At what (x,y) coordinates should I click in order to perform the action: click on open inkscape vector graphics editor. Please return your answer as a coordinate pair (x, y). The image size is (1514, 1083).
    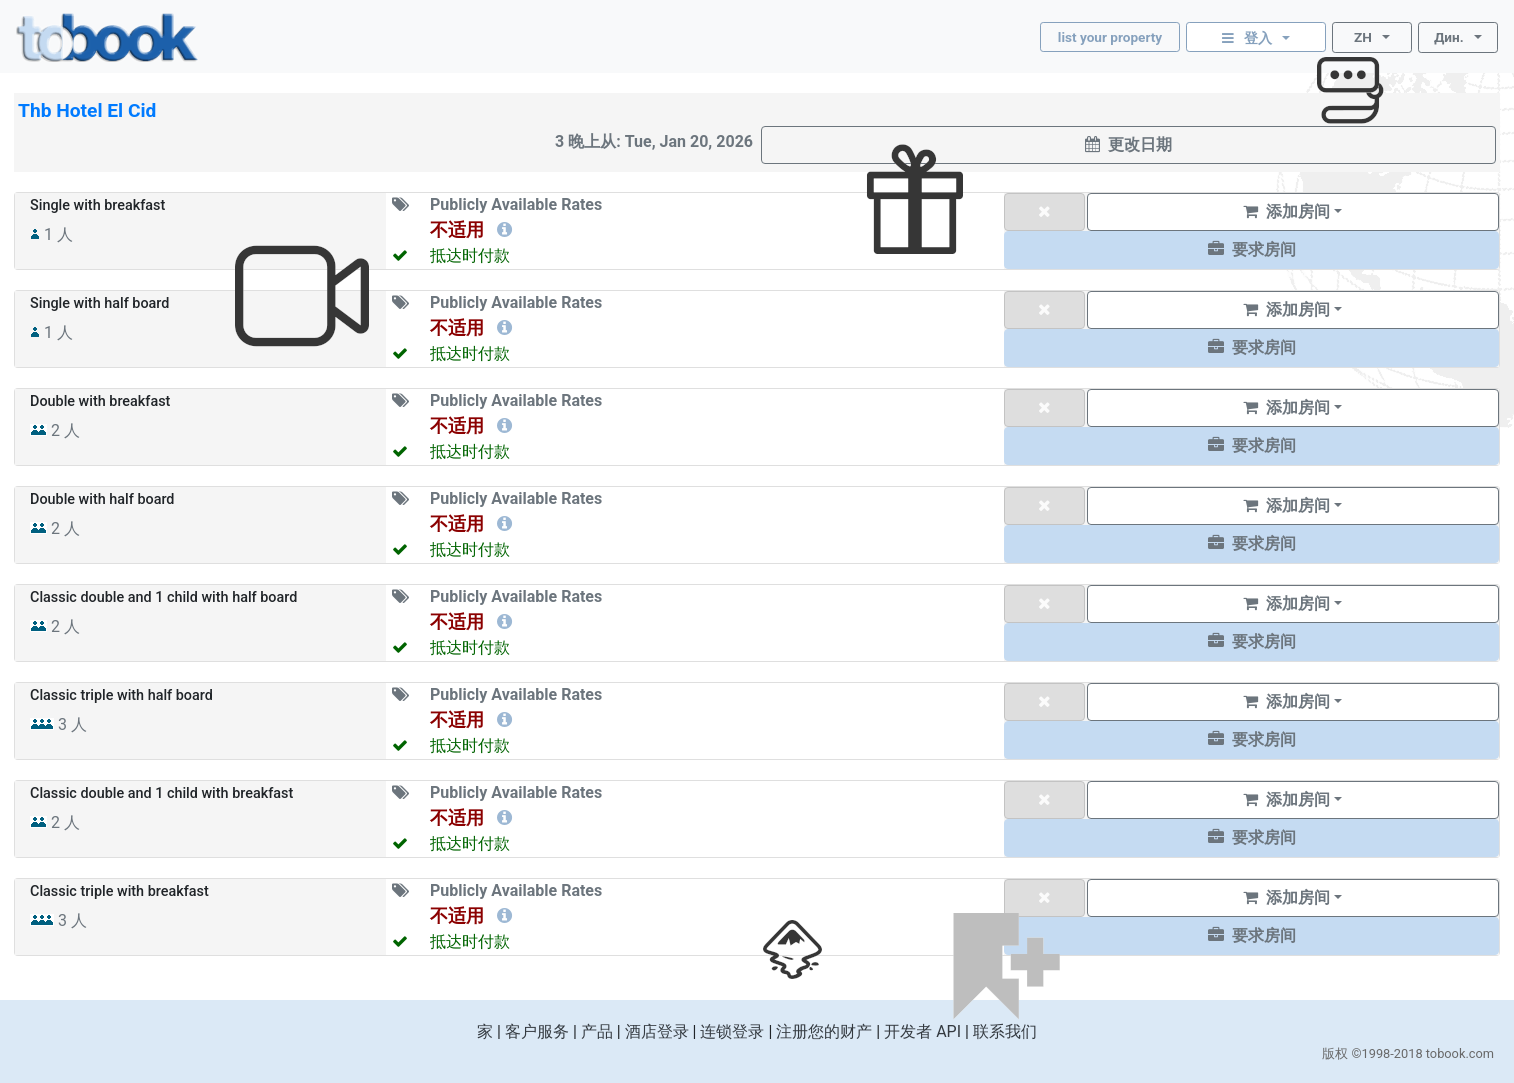
    Looking at the image, I should click on (792, 949).